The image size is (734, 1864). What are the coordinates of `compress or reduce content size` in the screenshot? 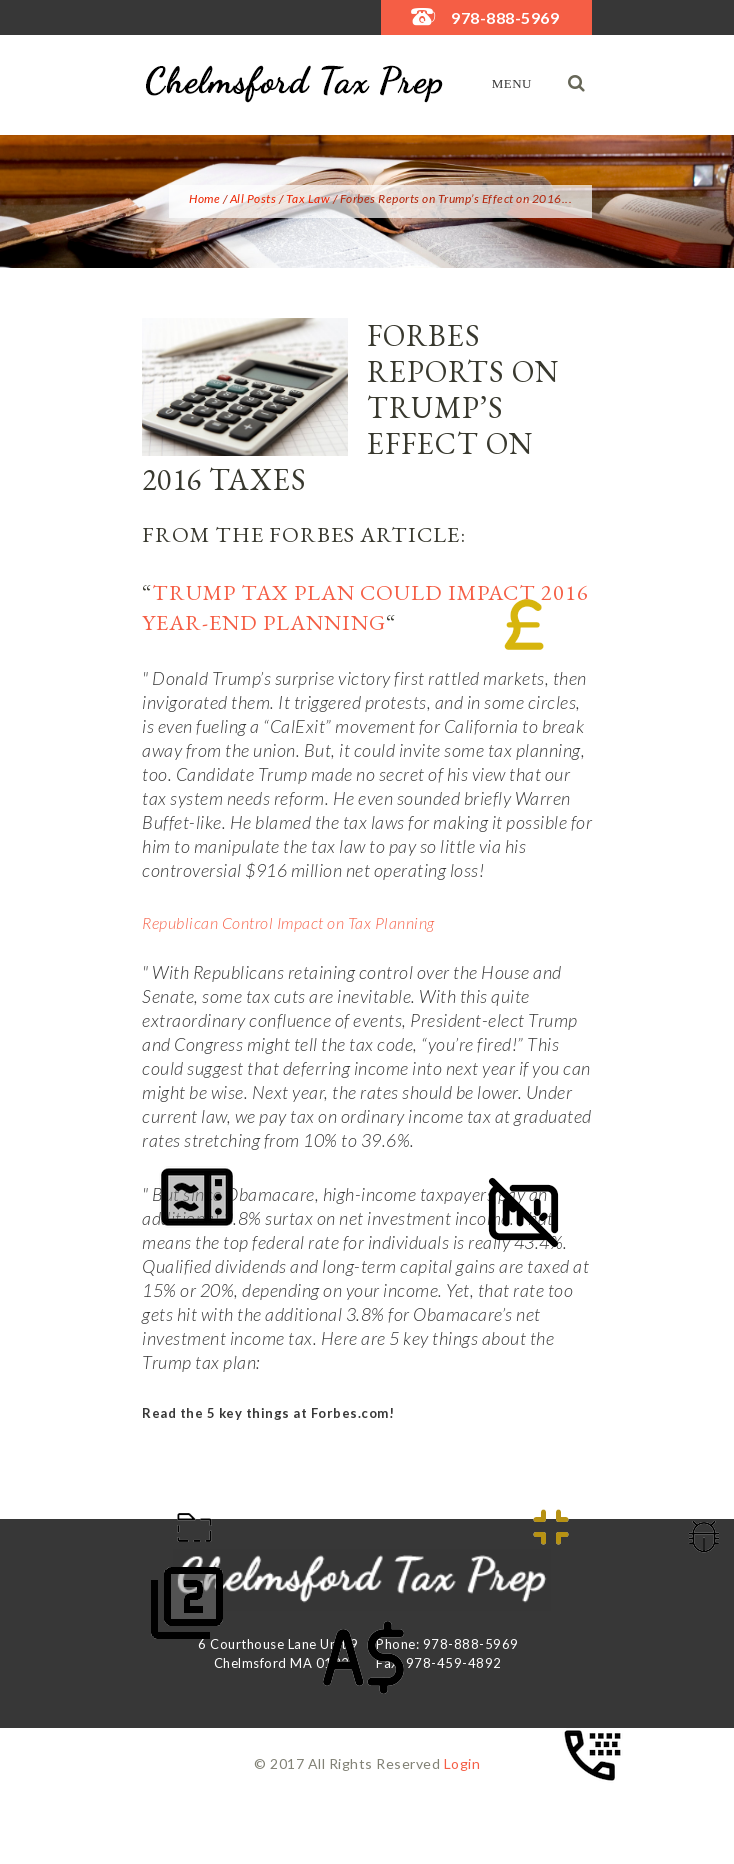 It's located at (551, 1527).